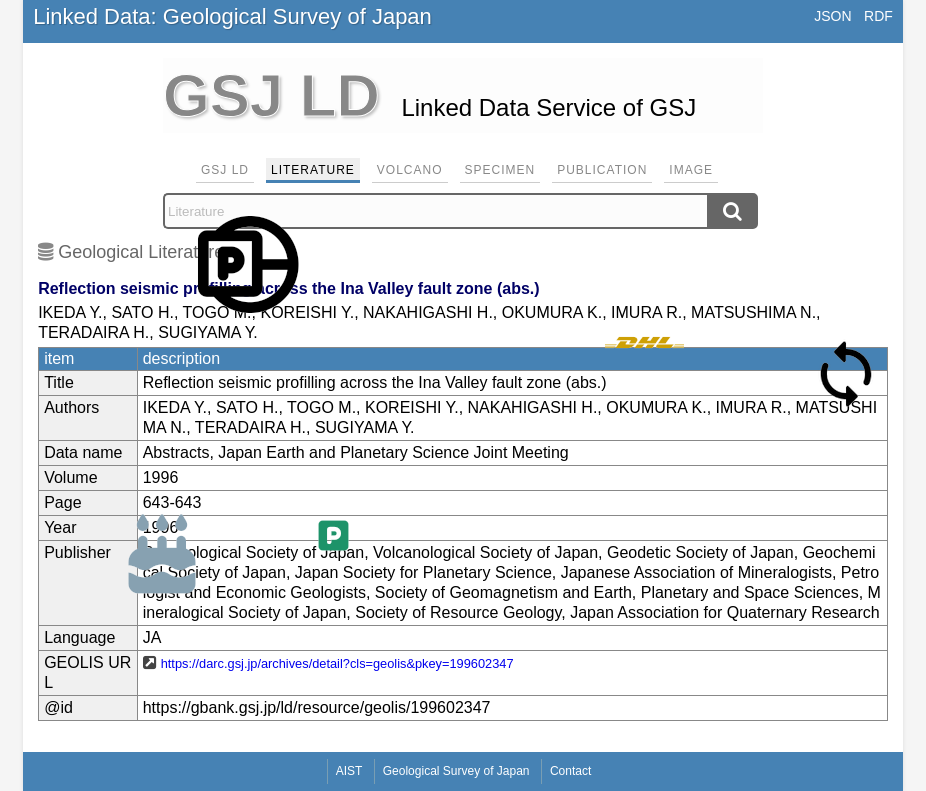  I want to click on open Microsoft PowerPoint, so click(246, 264).